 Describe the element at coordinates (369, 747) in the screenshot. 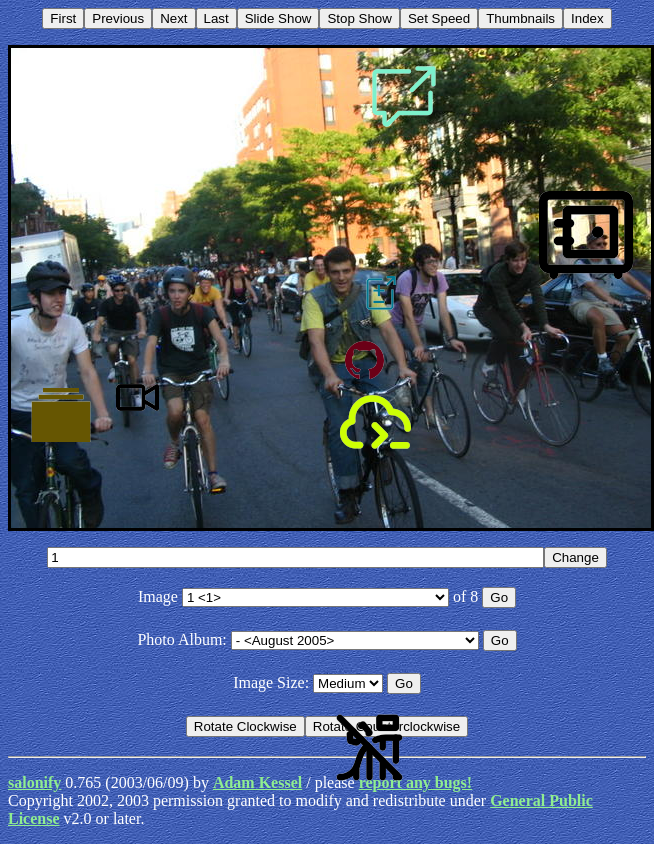

I see `rollercoaster ride unavailable or closed` at that location.